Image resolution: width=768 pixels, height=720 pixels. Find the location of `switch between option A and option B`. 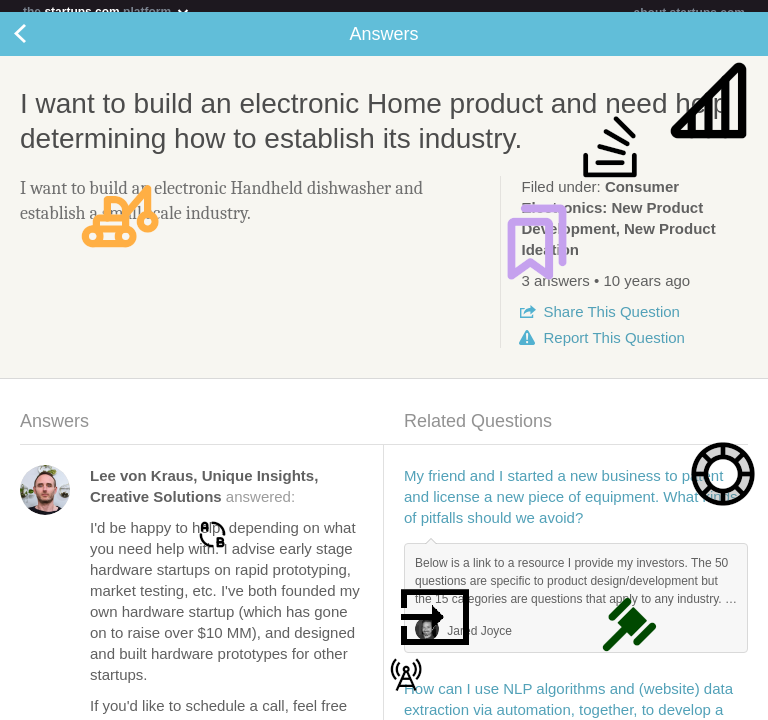

switch between option A and option B is located at coordinates (212, 534).